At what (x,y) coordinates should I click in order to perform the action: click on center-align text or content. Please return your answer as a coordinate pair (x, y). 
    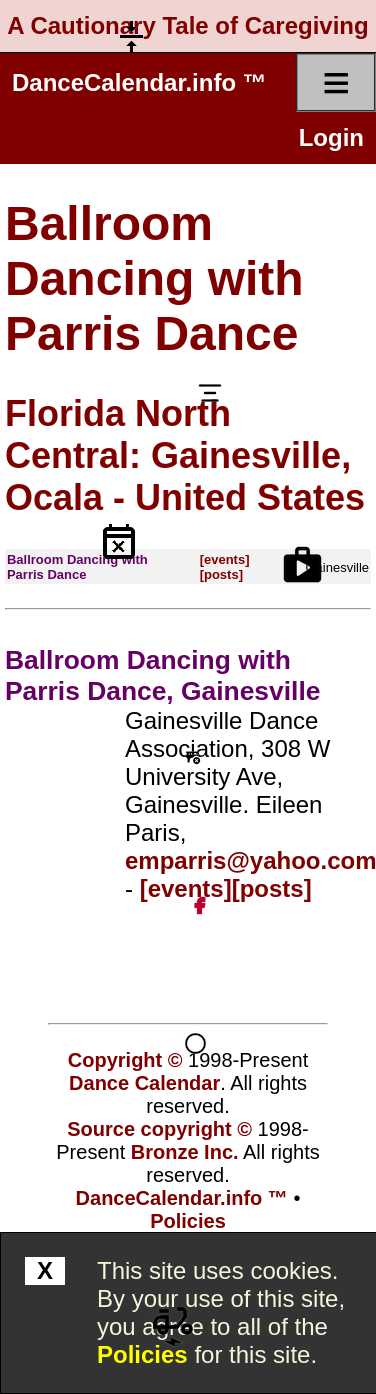
    Looking at the image, I should click on (210, 393).